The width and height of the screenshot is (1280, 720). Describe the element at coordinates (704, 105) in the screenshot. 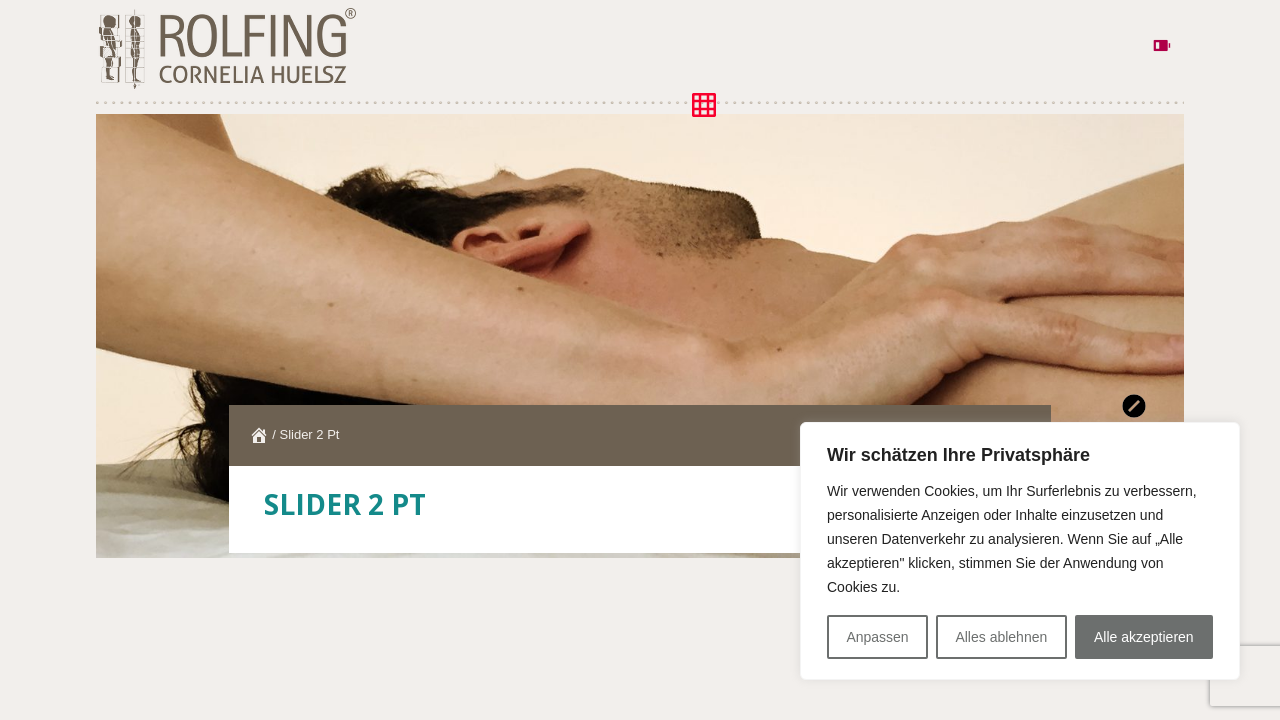

I see `switch to grid view layout` at that location.